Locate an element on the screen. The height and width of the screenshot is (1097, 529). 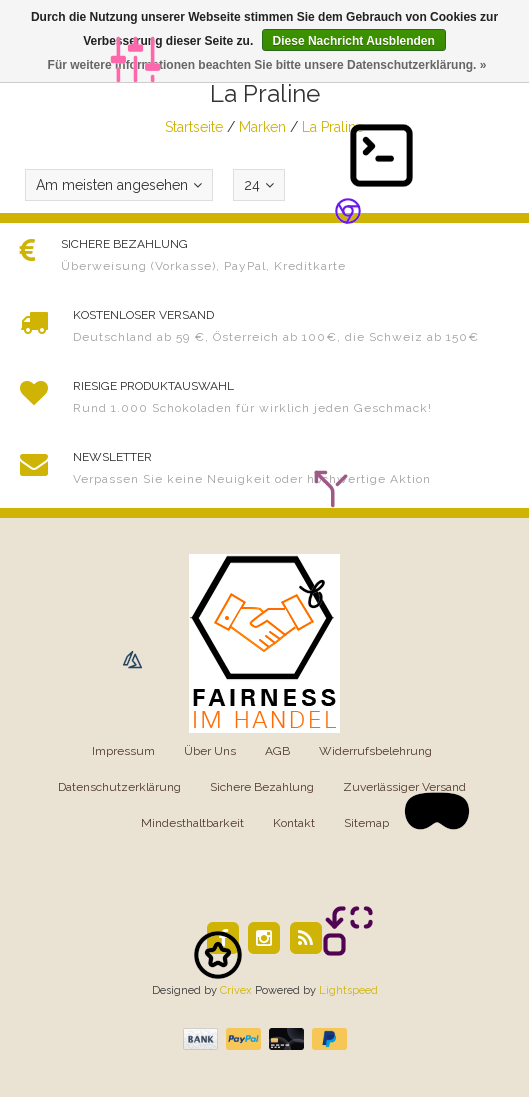
adjust settings or preferences is located at coordinates (135, 59).